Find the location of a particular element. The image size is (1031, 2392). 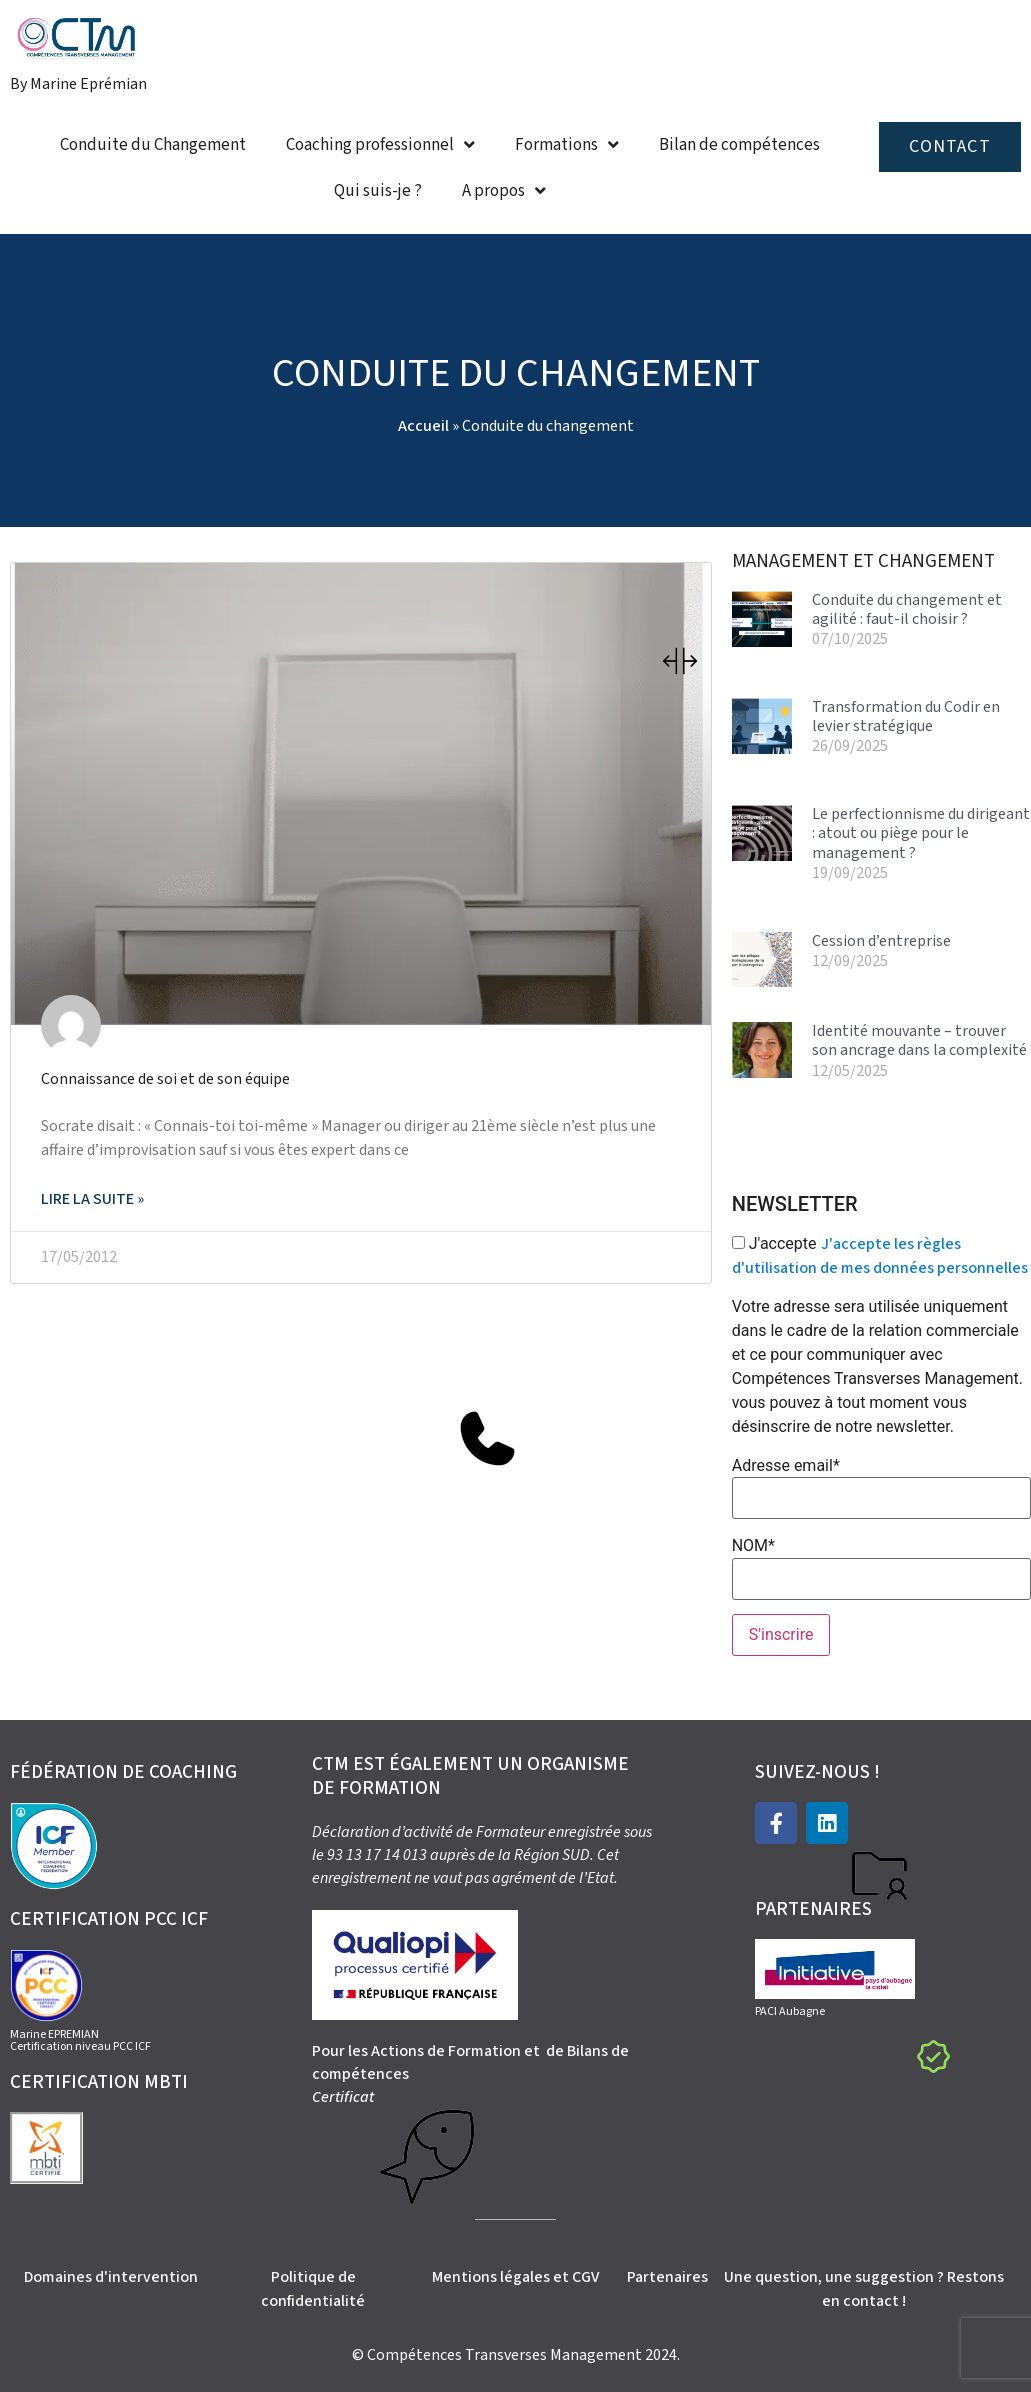

access user-specific files or personal folder is located at coordinates (879, 1872).